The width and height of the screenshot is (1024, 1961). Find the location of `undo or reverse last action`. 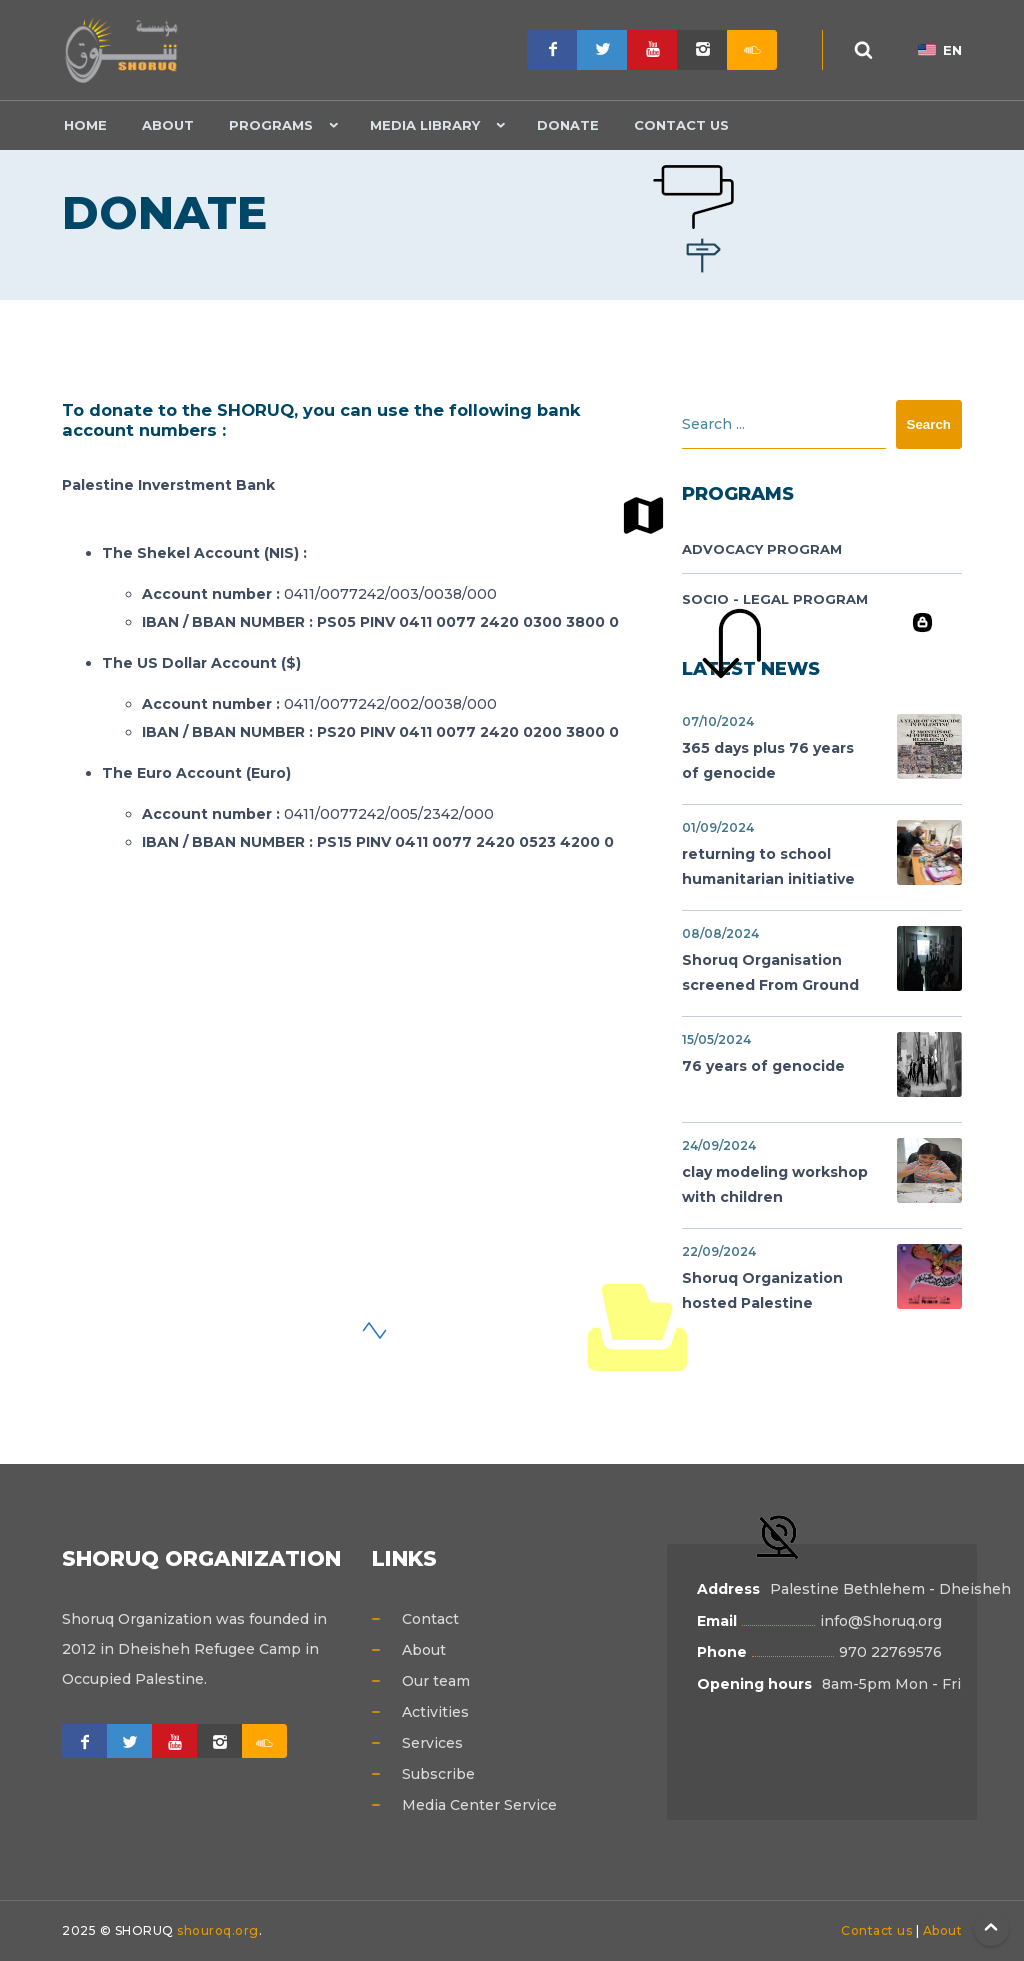

undo or reverse last action is located at coordinates (734, 643).